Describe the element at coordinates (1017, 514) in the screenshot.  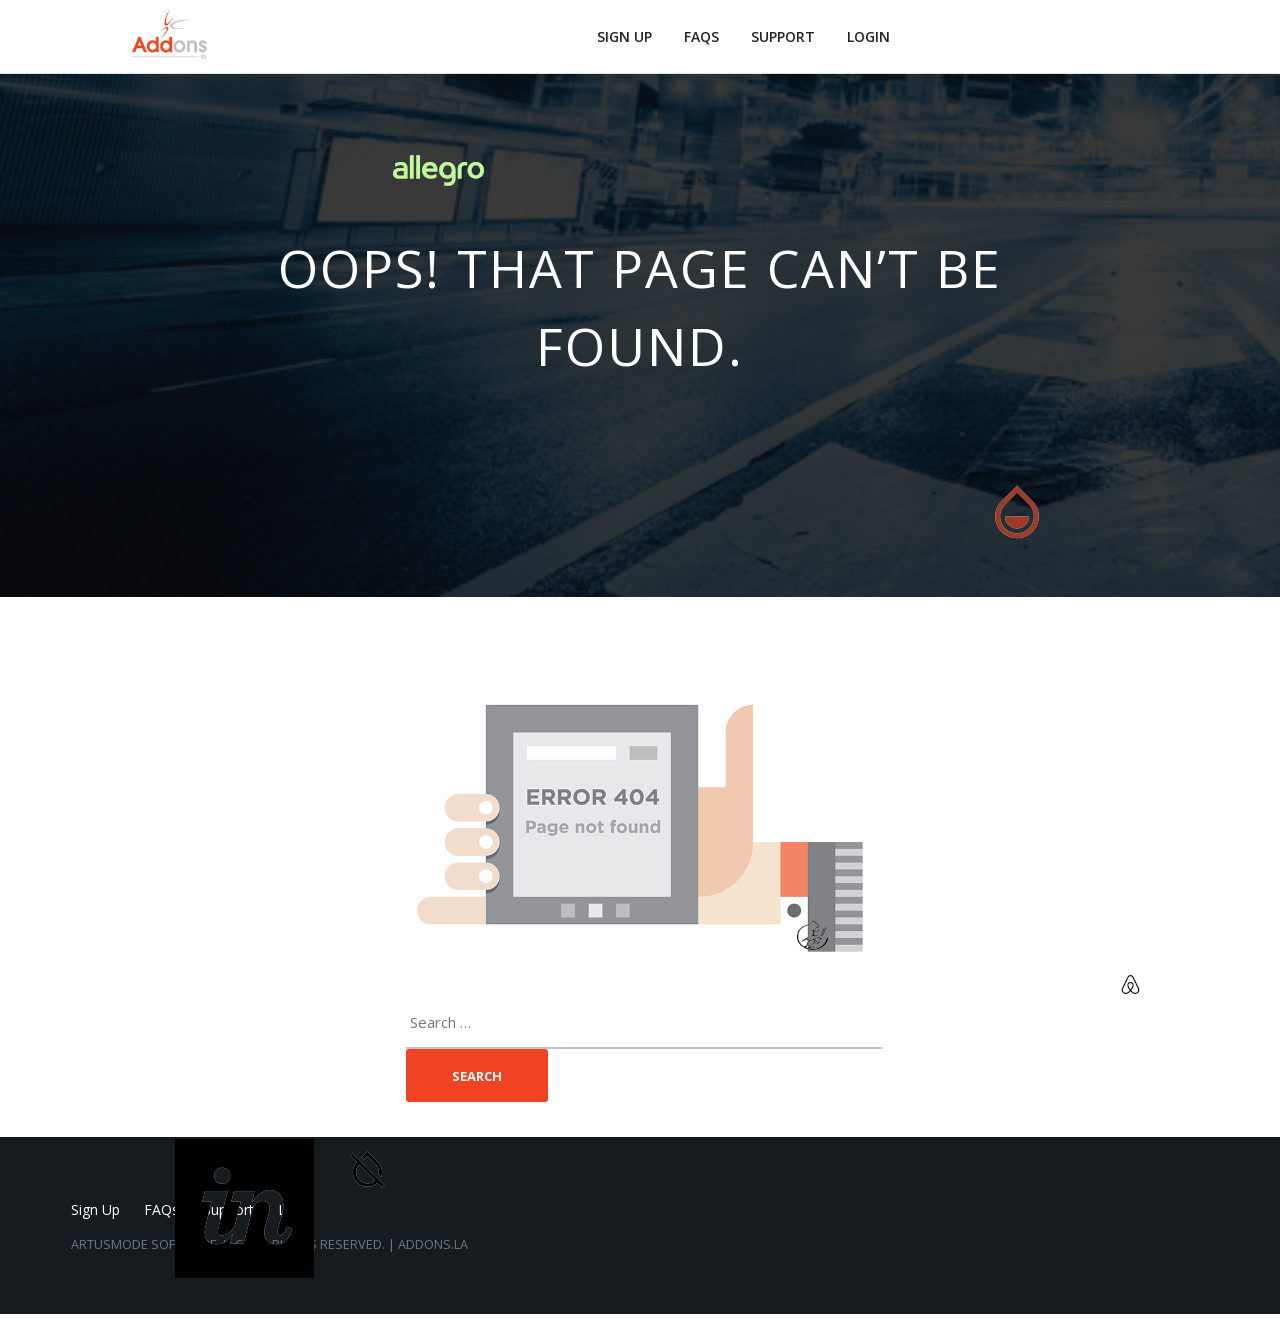
I see `adjust contrast or color balance settings` at that location.